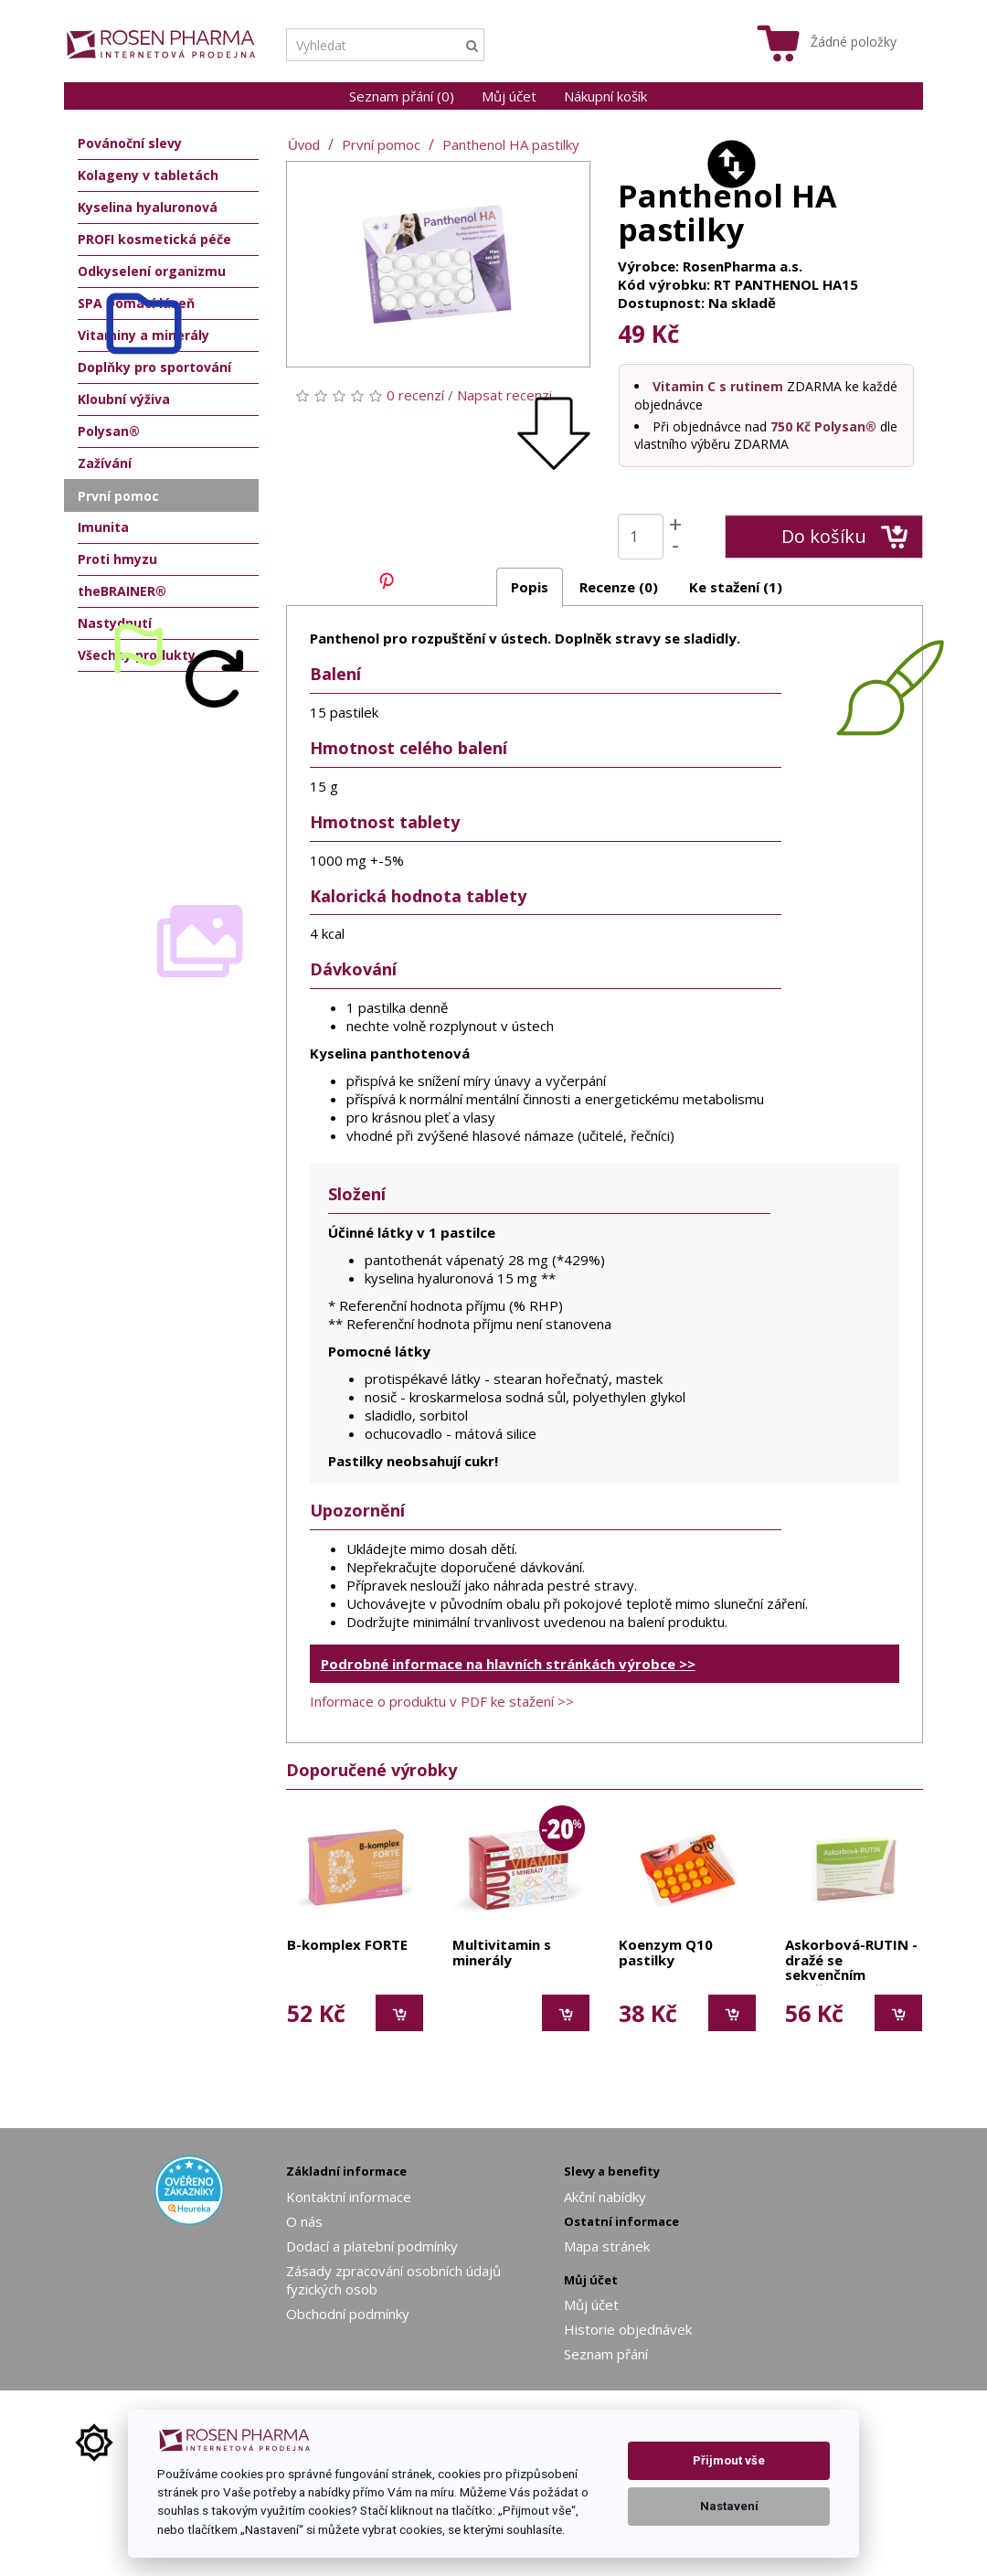 The width and height of the screenshot is (987, 2576). What do you see at coordinates (386, 580) in the screenshot?
I see `open Pinterest app` at bounding box center [386, 580].